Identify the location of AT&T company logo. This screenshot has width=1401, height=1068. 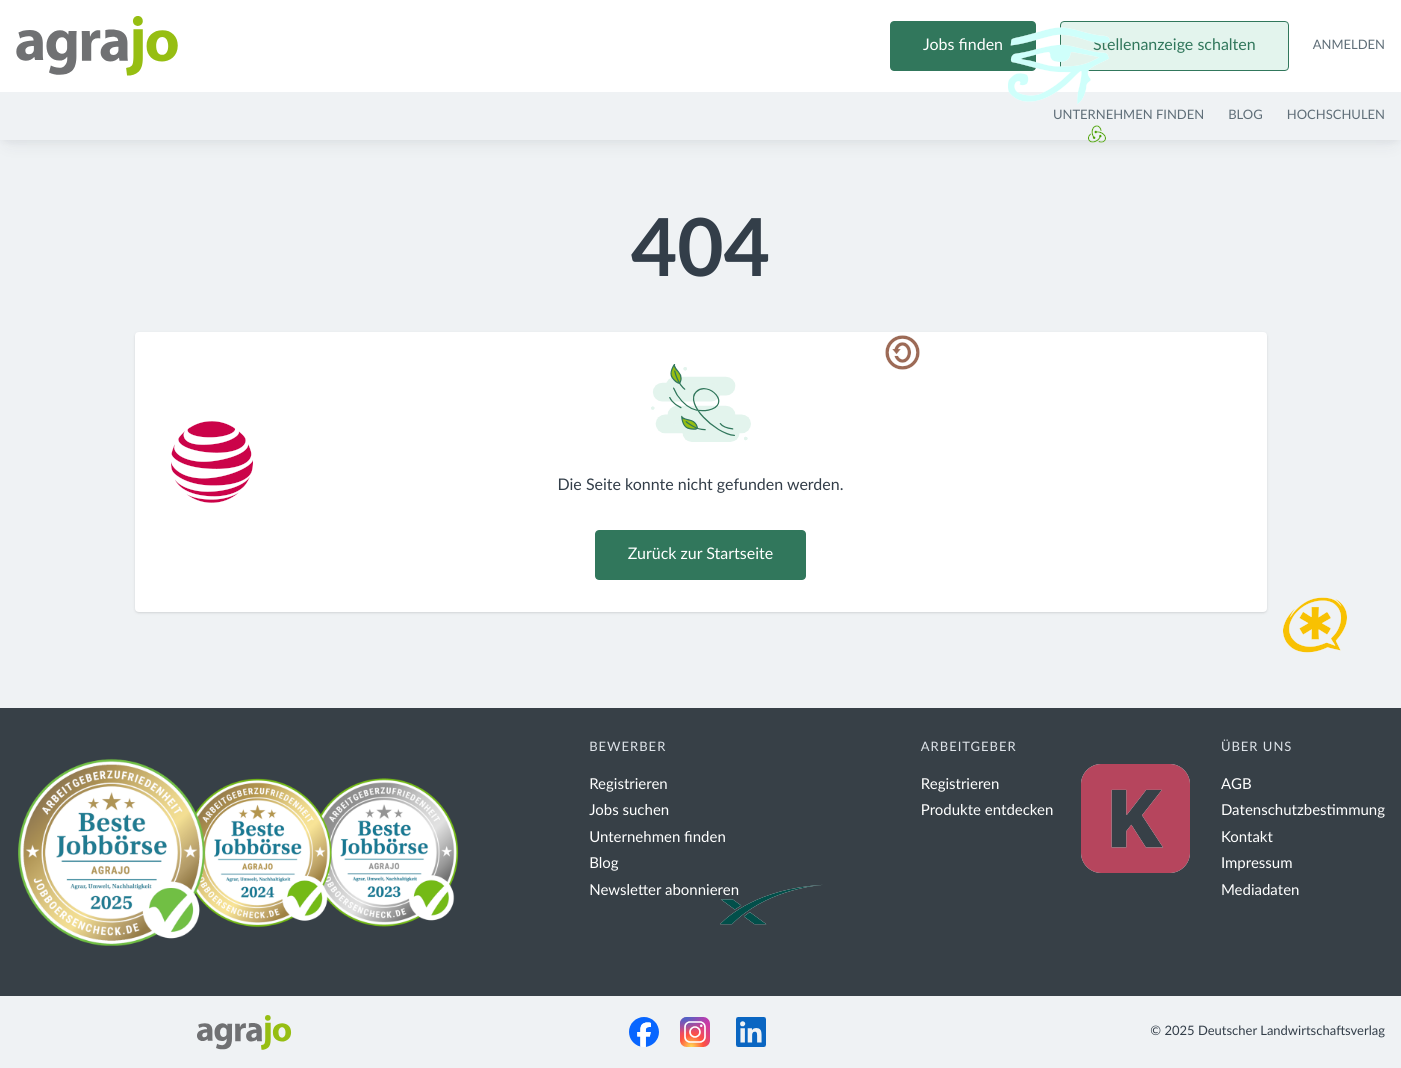
(212, 462).